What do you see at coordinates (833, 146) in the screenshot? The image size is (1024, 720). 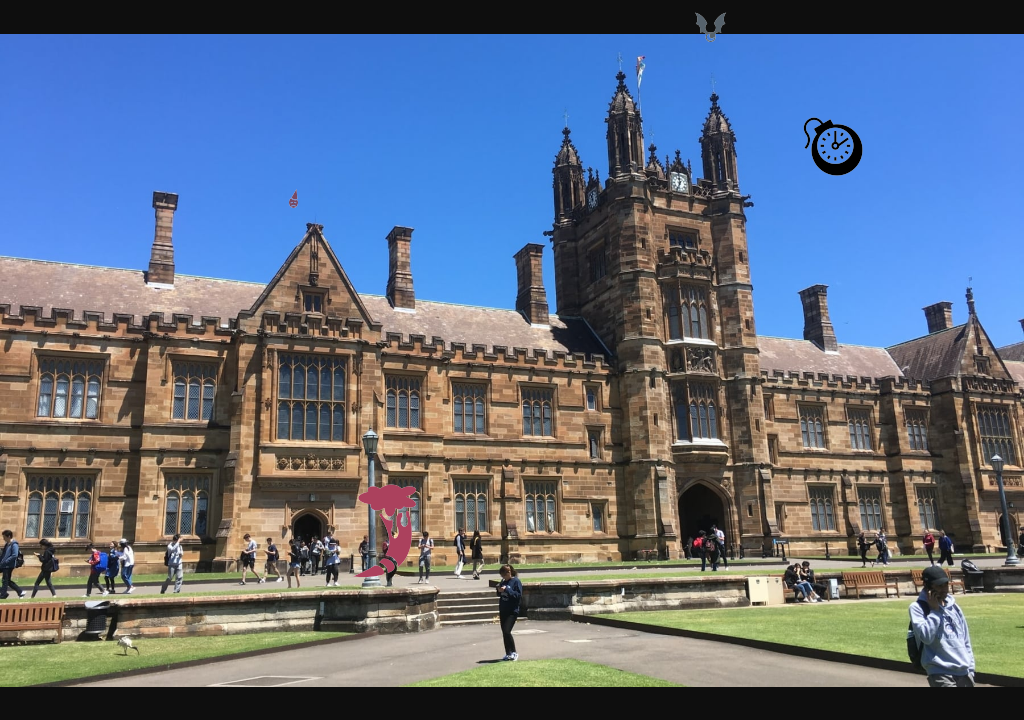 I see `indicates a timed event or countdown` at bounding box center [833, 146].